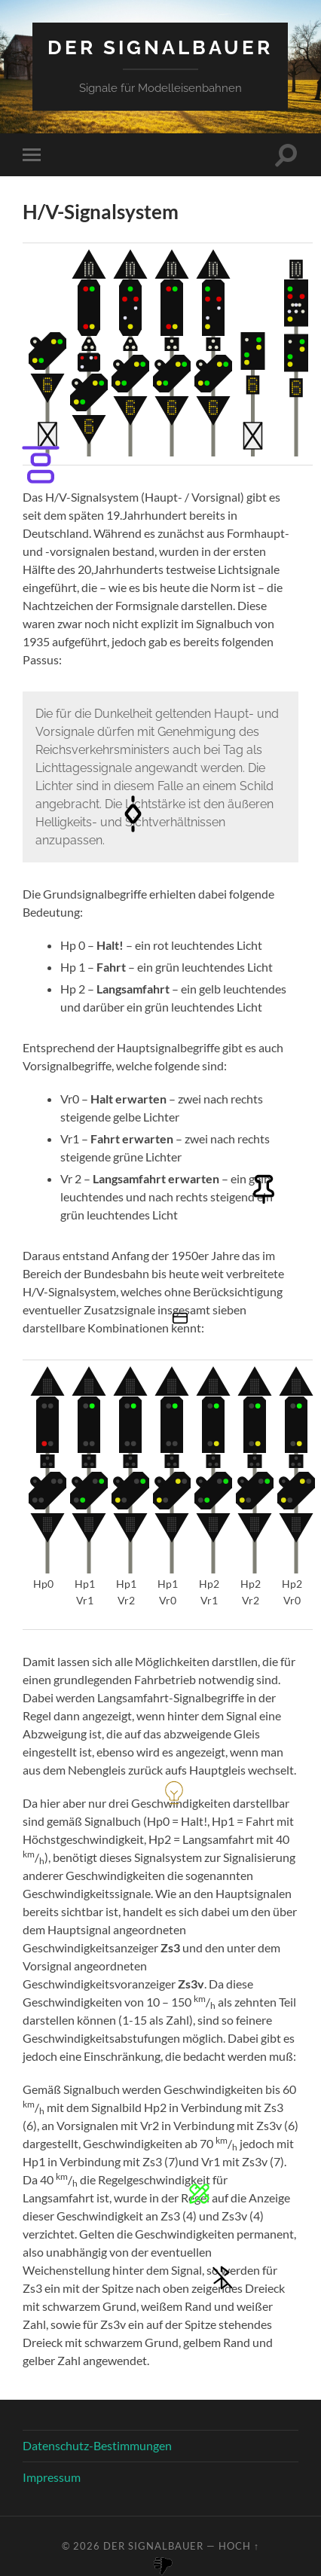 Image resolution: width=321 pixels, height=2576 pixels. Describe the element at coordinates (163, 2566) in the screenshot. I see `dislike or downvote content` at that location.